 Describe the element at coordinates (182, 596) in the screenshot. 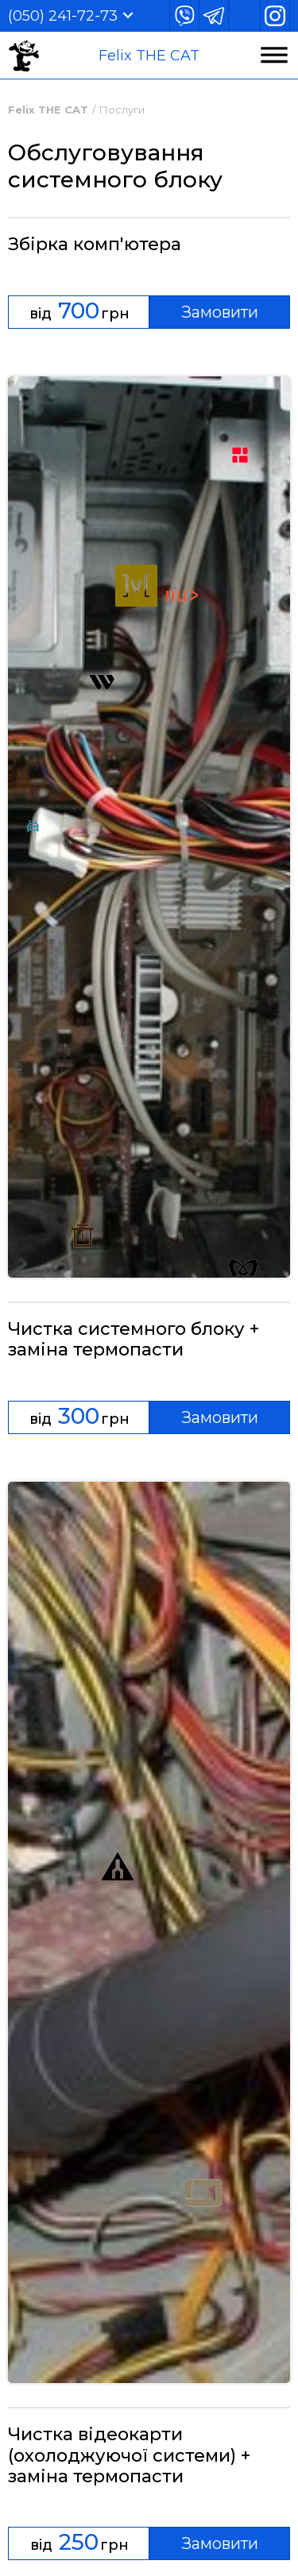

I see `nushell application logo` at that location.